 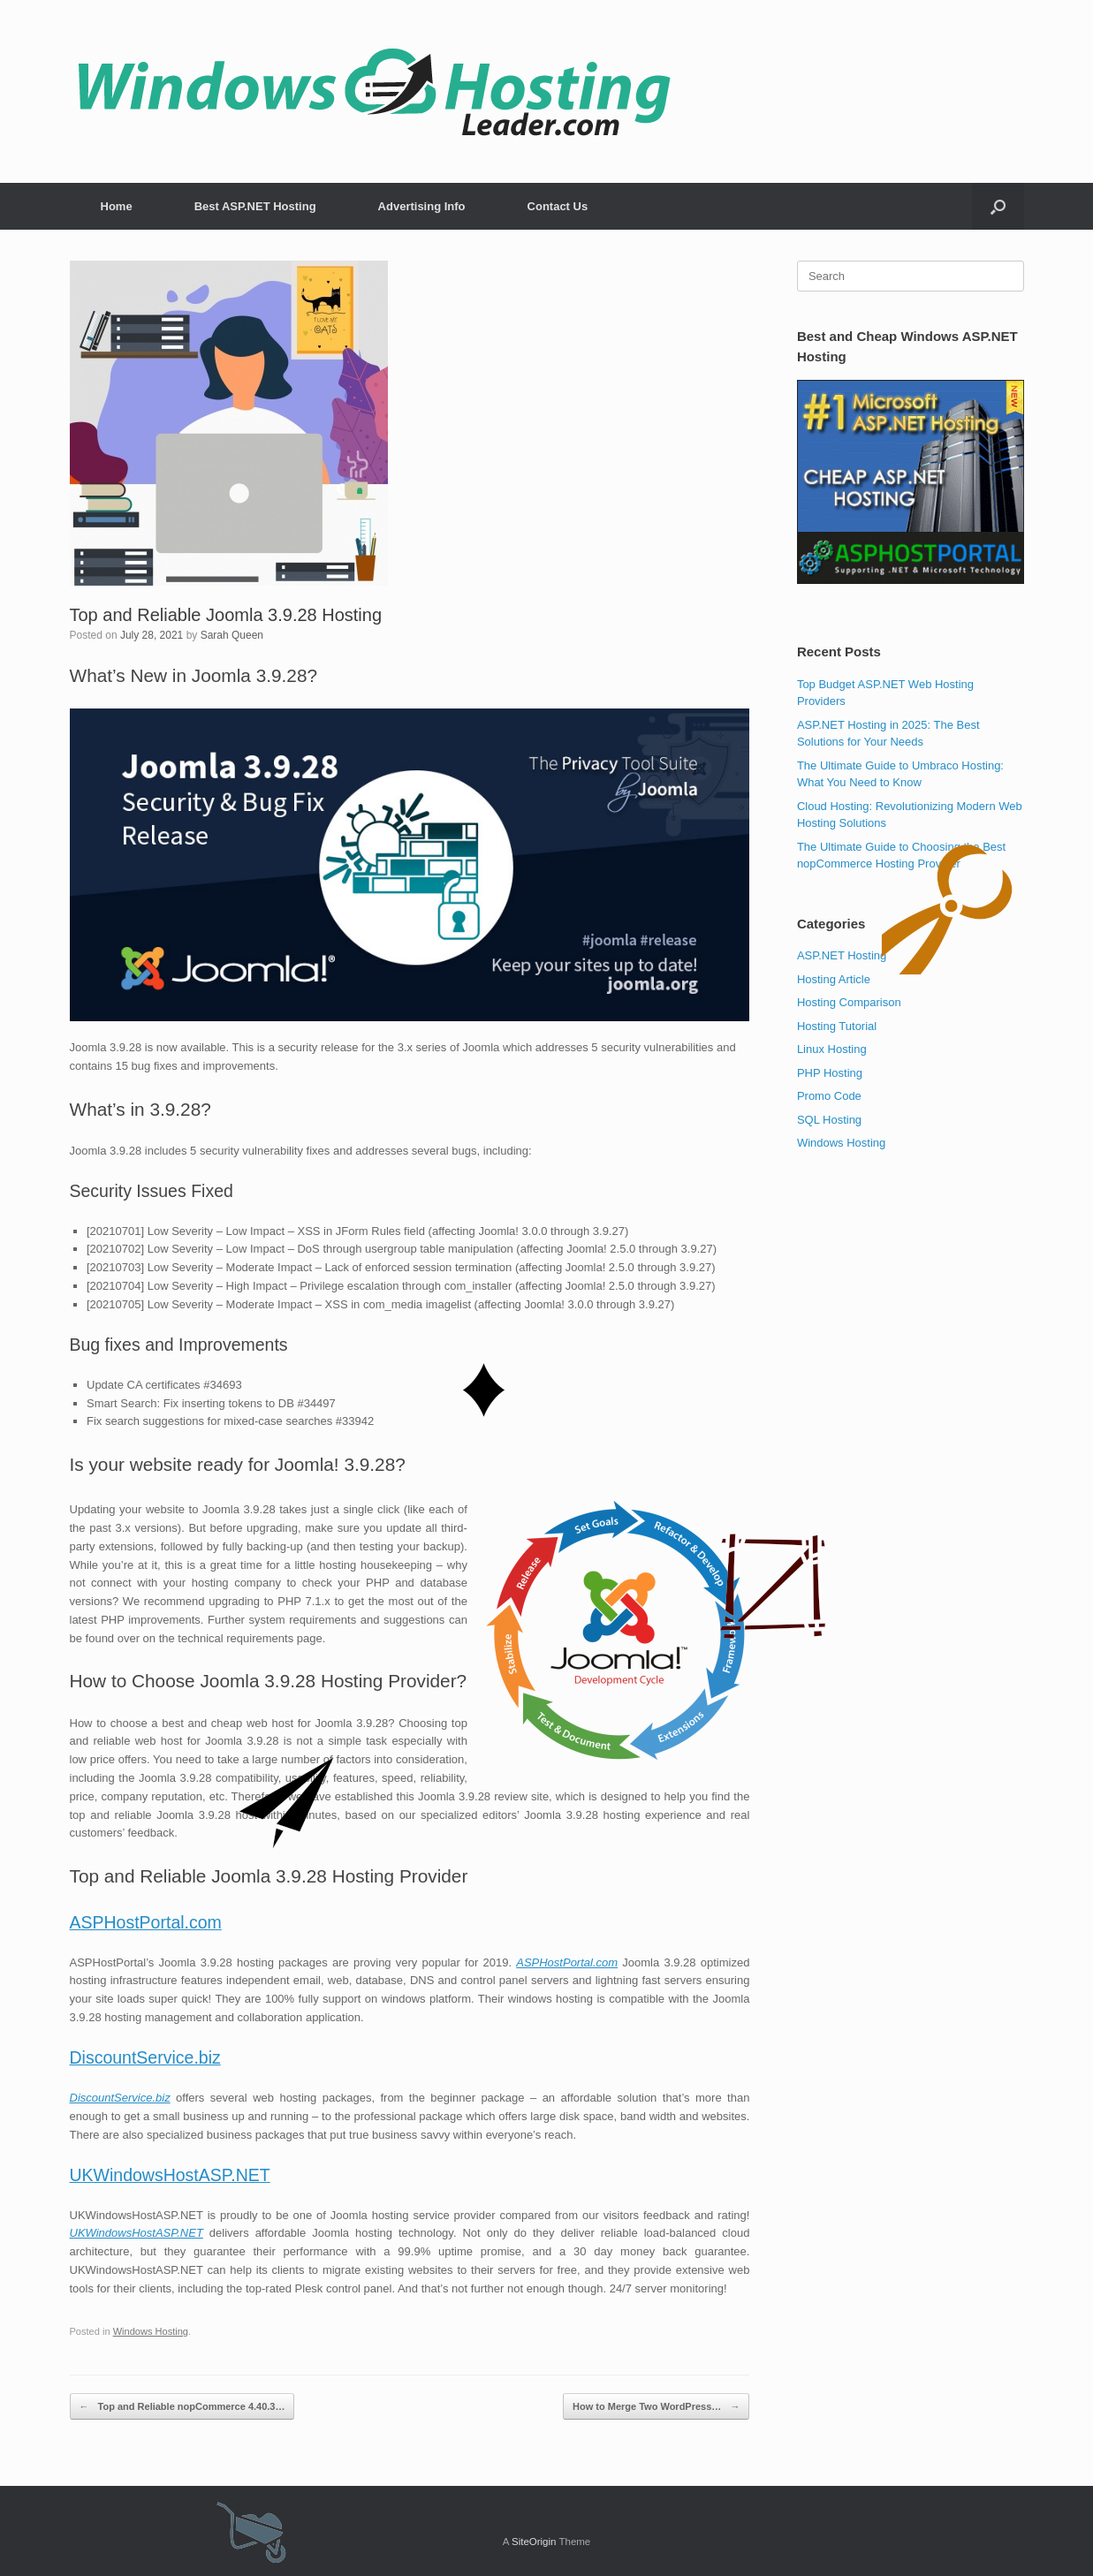 I want to click on access gardening or landscaping tools, so click(x=250, y=2533).